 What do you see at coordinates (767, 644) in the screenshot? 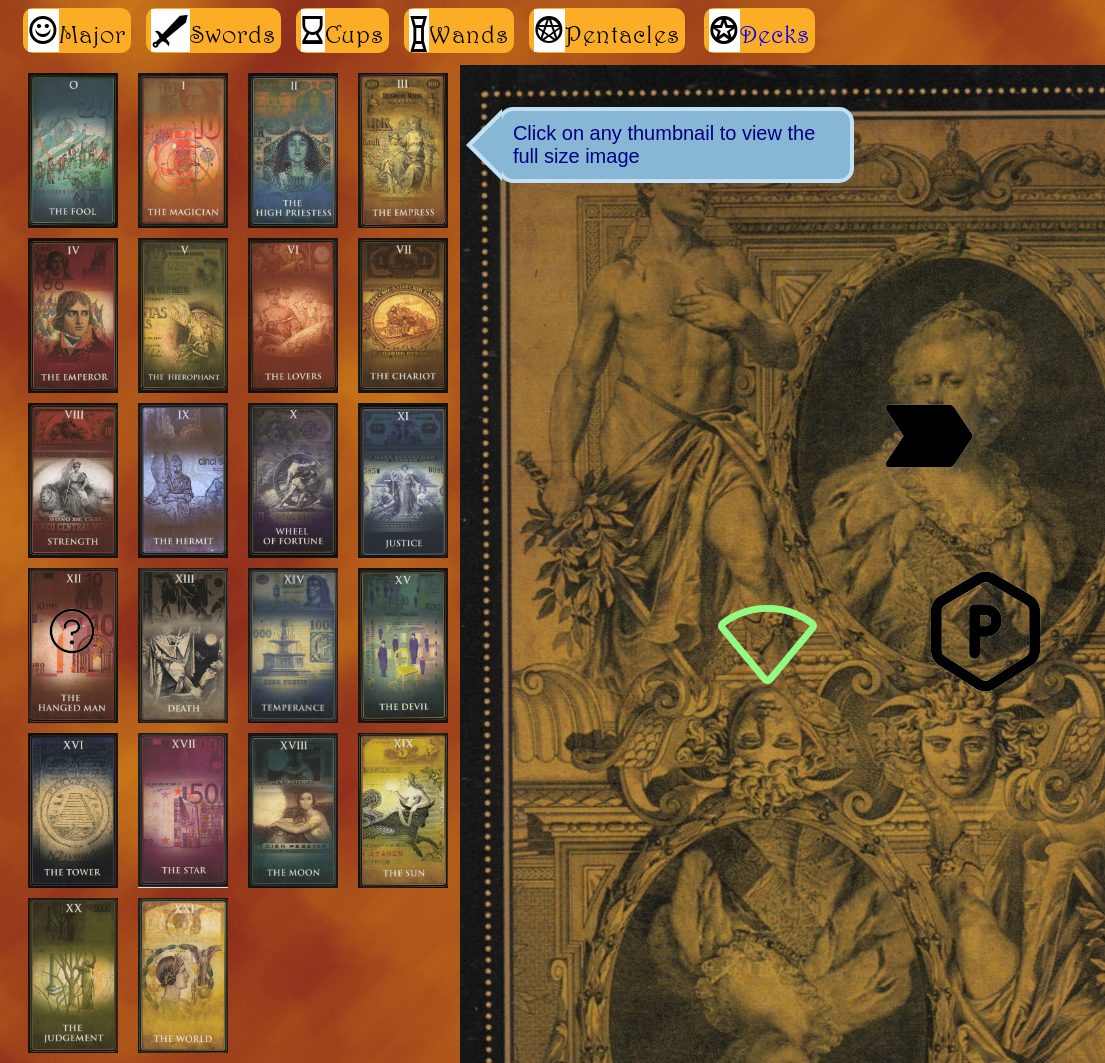
I see `no wifi signal available` at bounding box center [767, 644].